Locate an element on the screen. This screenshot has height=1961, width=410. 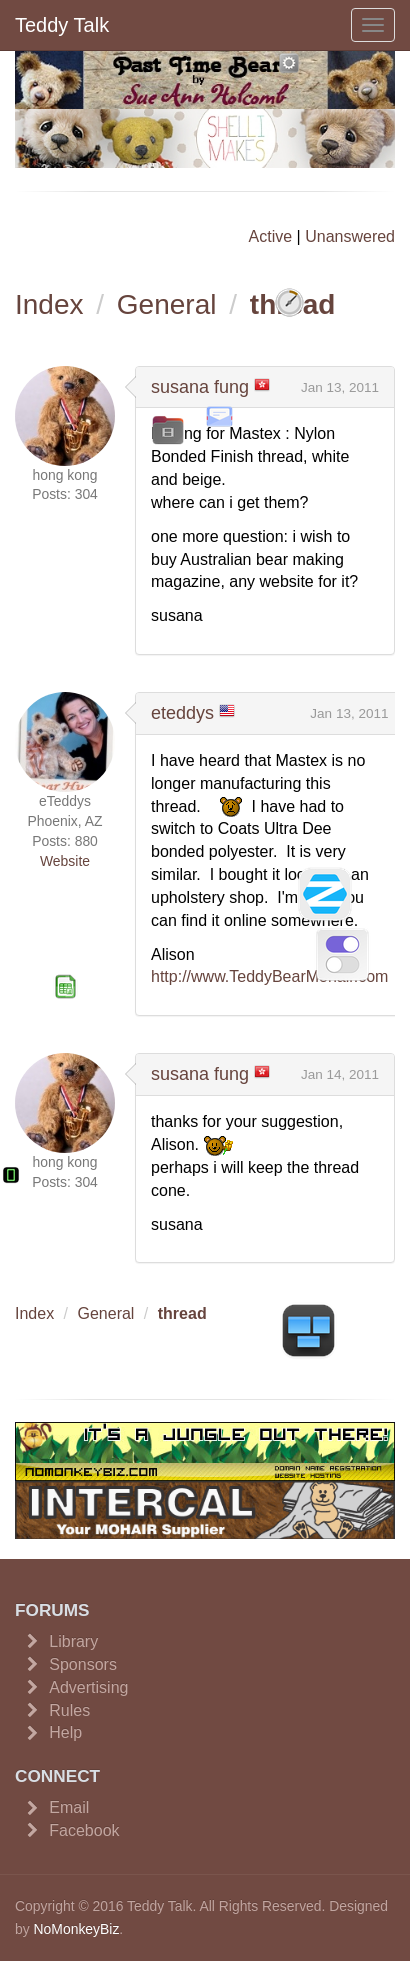
open gnome tweaks to customize desktop settings is located at coordinates (342, 954).